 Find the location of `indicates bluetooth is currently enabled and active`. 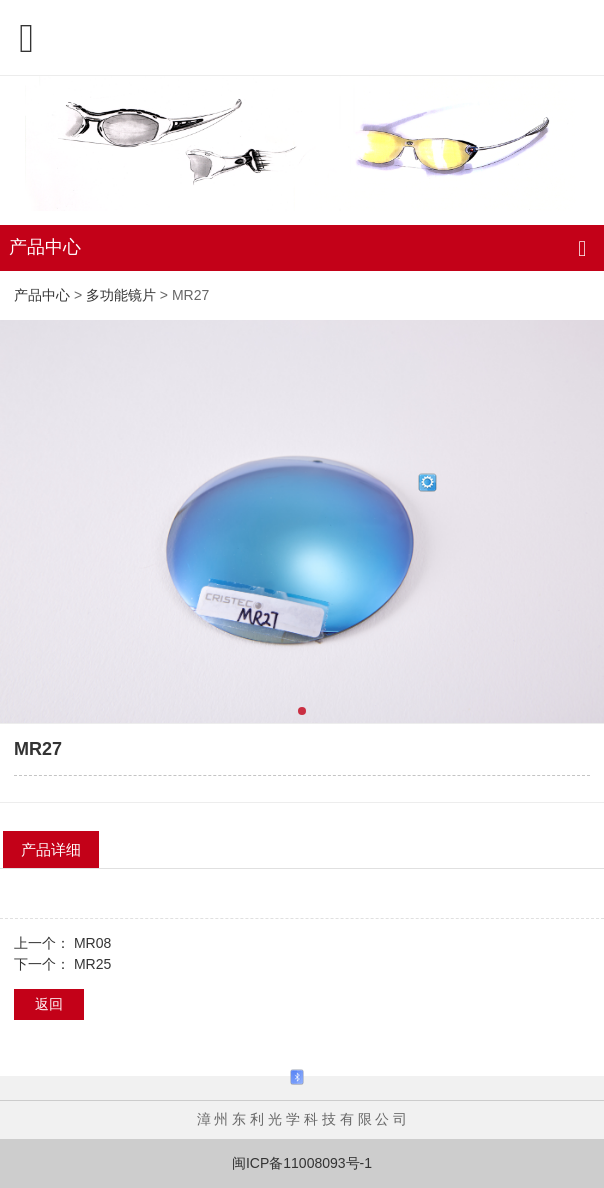

indicates bluetooth is currently enabled and active is located at coordinates (297, 1077).